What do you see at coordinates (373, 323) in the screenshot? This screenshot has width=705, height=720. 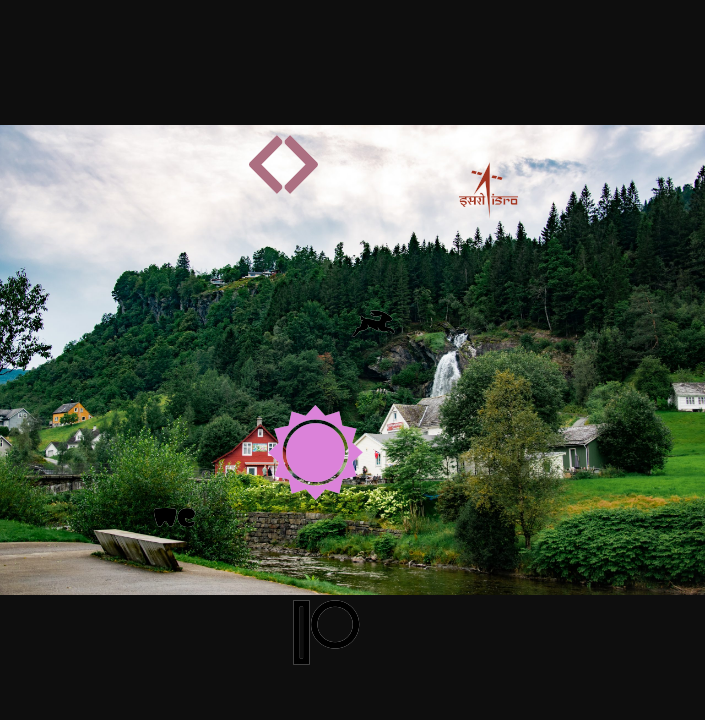 I see `directus brand logo` at bounding box center [373, 323].